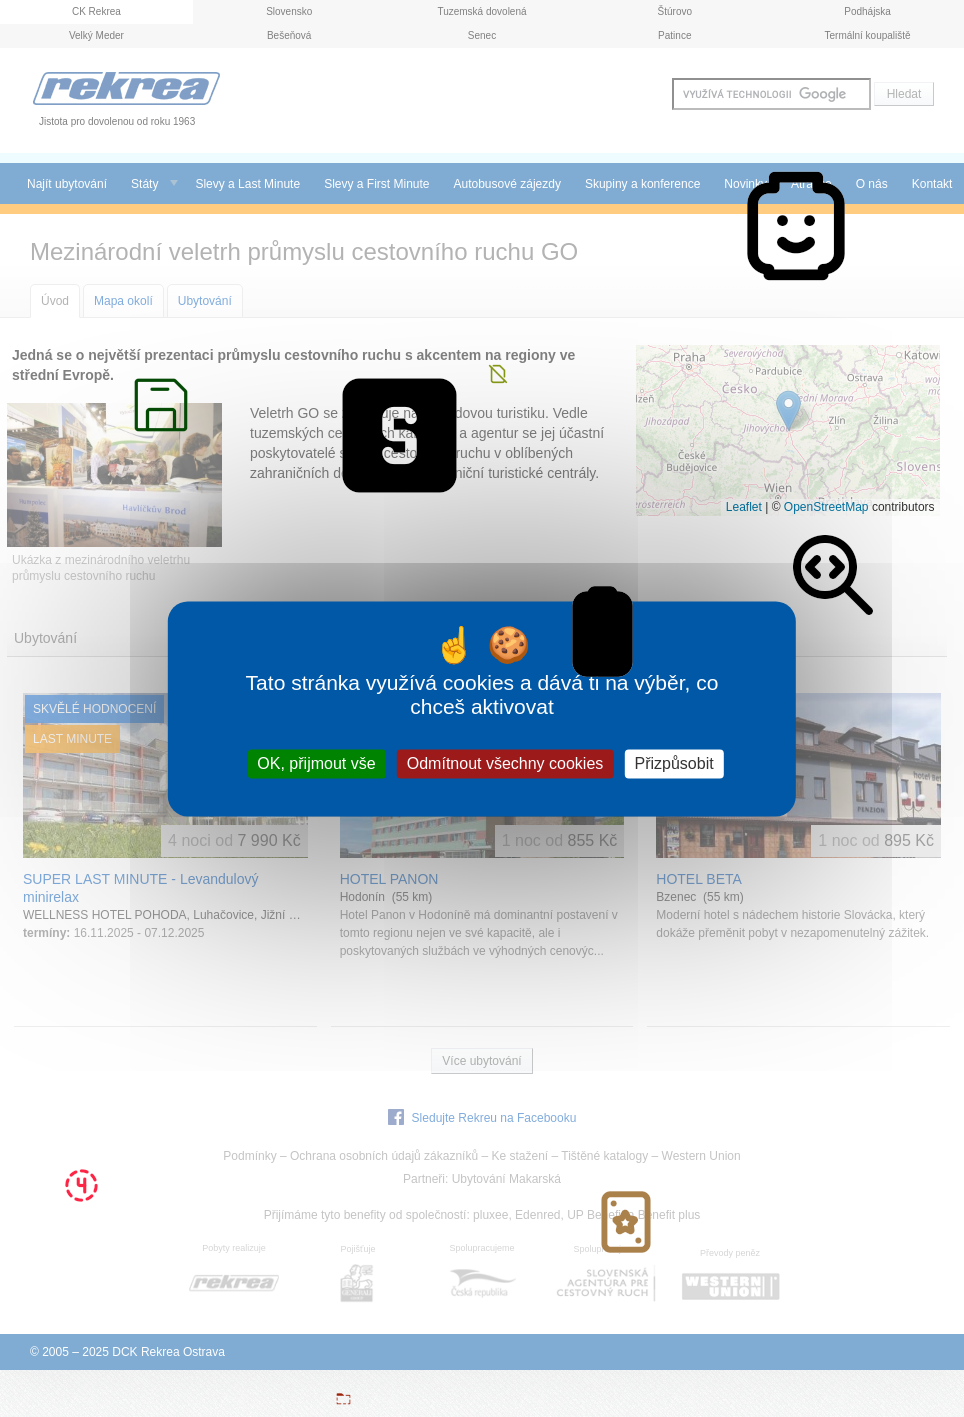 This screenshot has height=1417, width=964. What do you see at coordinates (343, 1398) in the screenshot?
I see `create a new folder` at bounding box center [343, 1398].